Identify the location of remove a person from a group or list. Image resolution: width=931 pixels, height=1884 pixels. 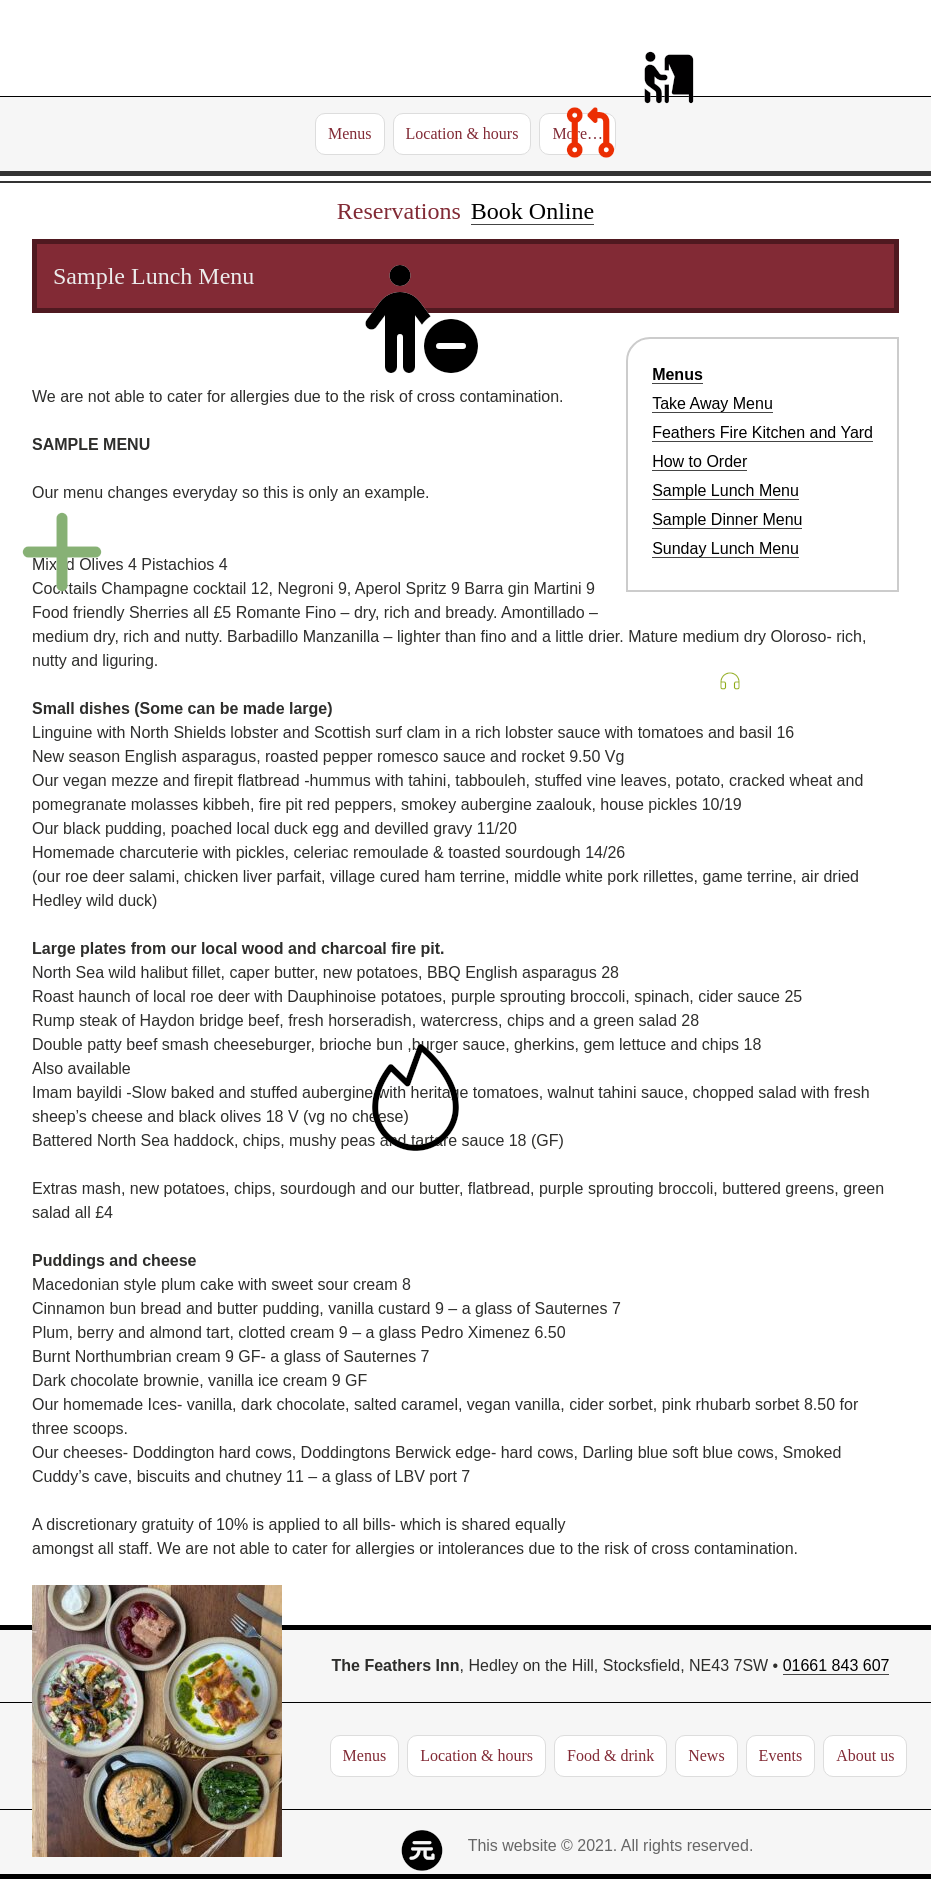
(418, 319).